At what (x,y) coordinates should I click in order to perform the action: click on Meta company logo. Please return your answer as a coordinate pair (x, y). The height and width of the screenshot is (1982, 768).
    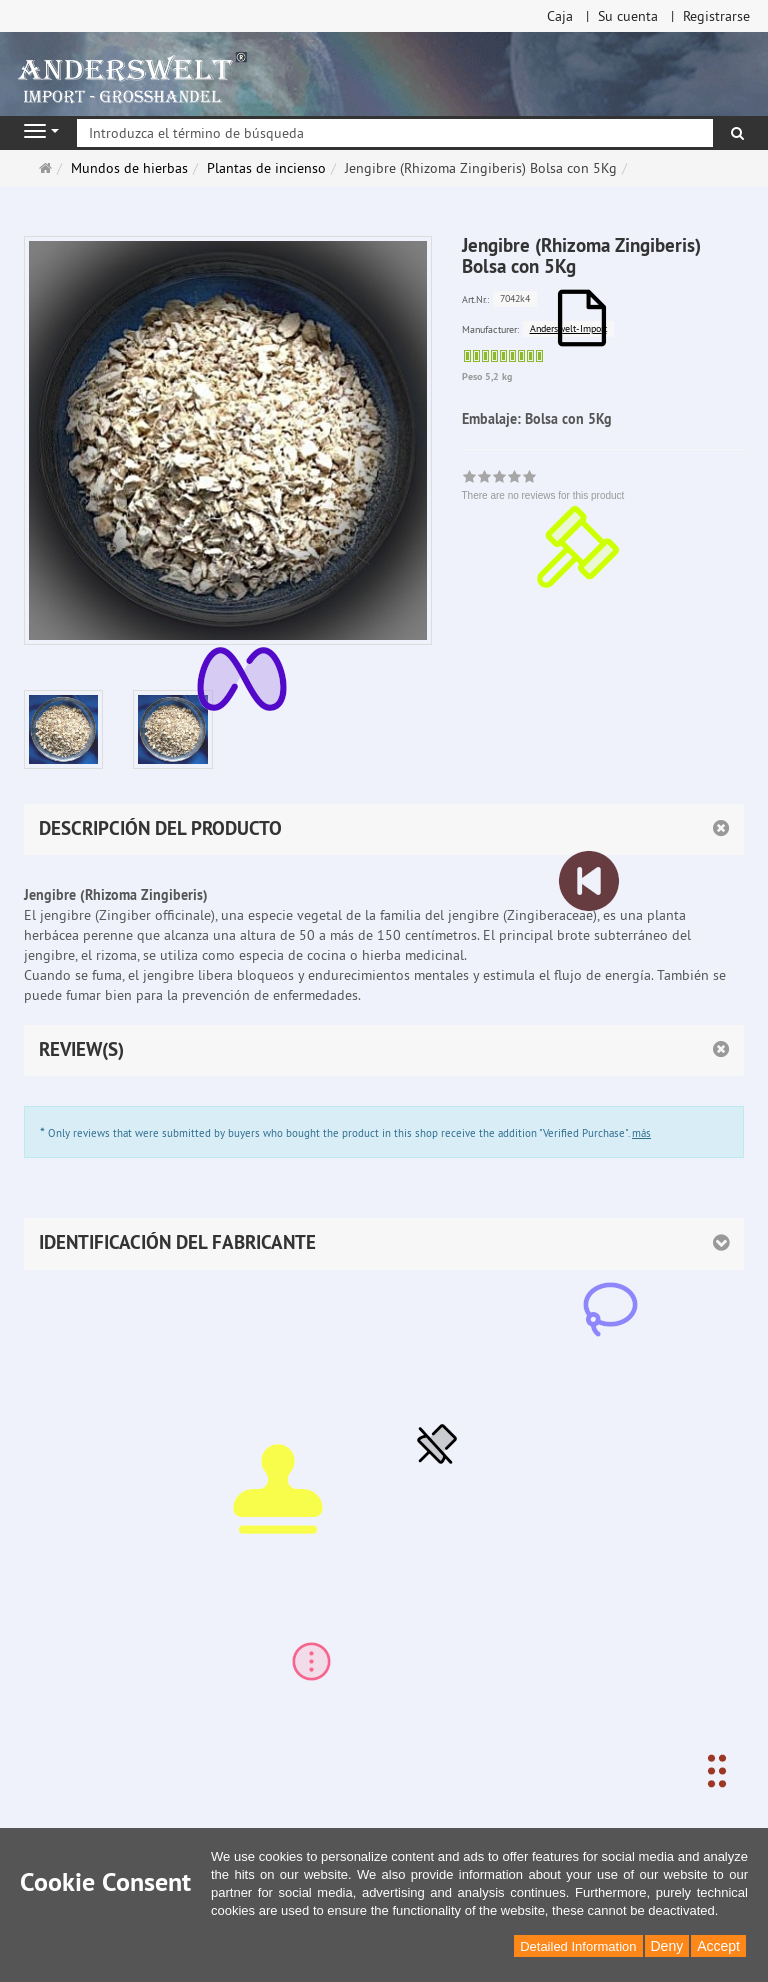
    Looking at the image, I should click on (242, 679).